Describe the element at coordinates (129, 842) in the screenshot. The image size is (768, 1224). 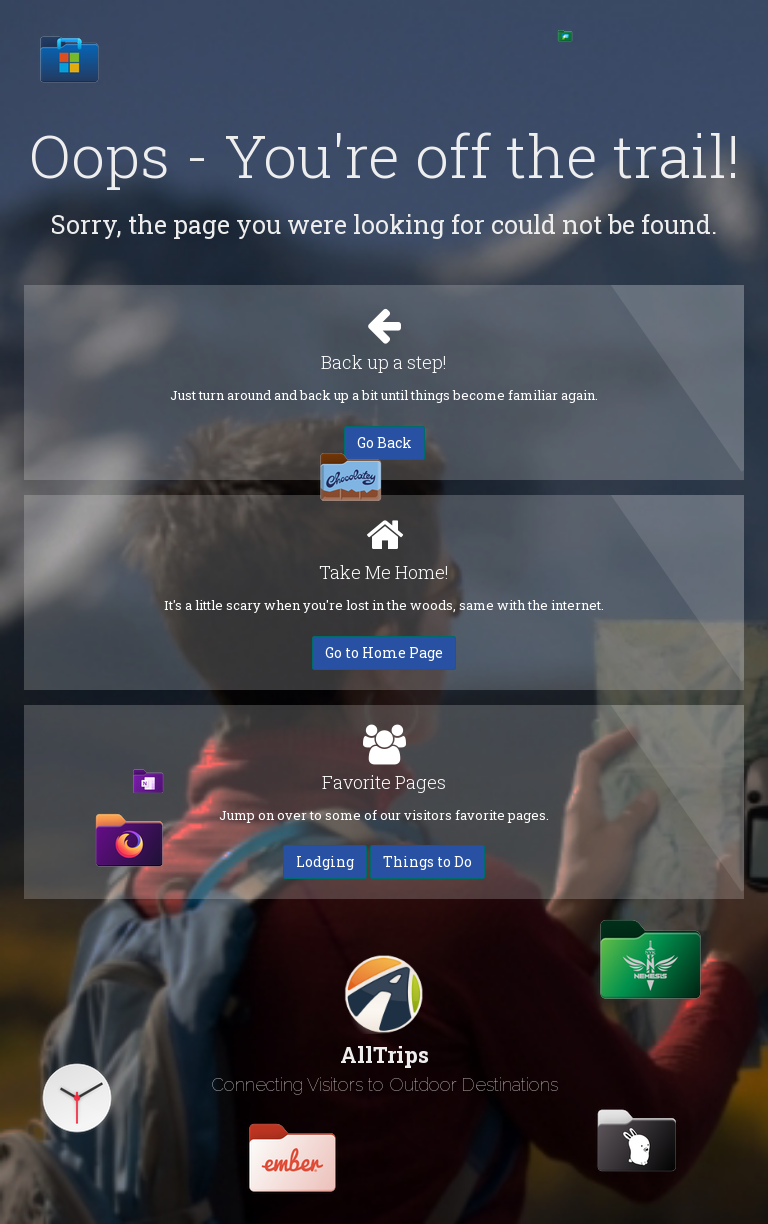
I see `open firefox downloads folder` at that location.